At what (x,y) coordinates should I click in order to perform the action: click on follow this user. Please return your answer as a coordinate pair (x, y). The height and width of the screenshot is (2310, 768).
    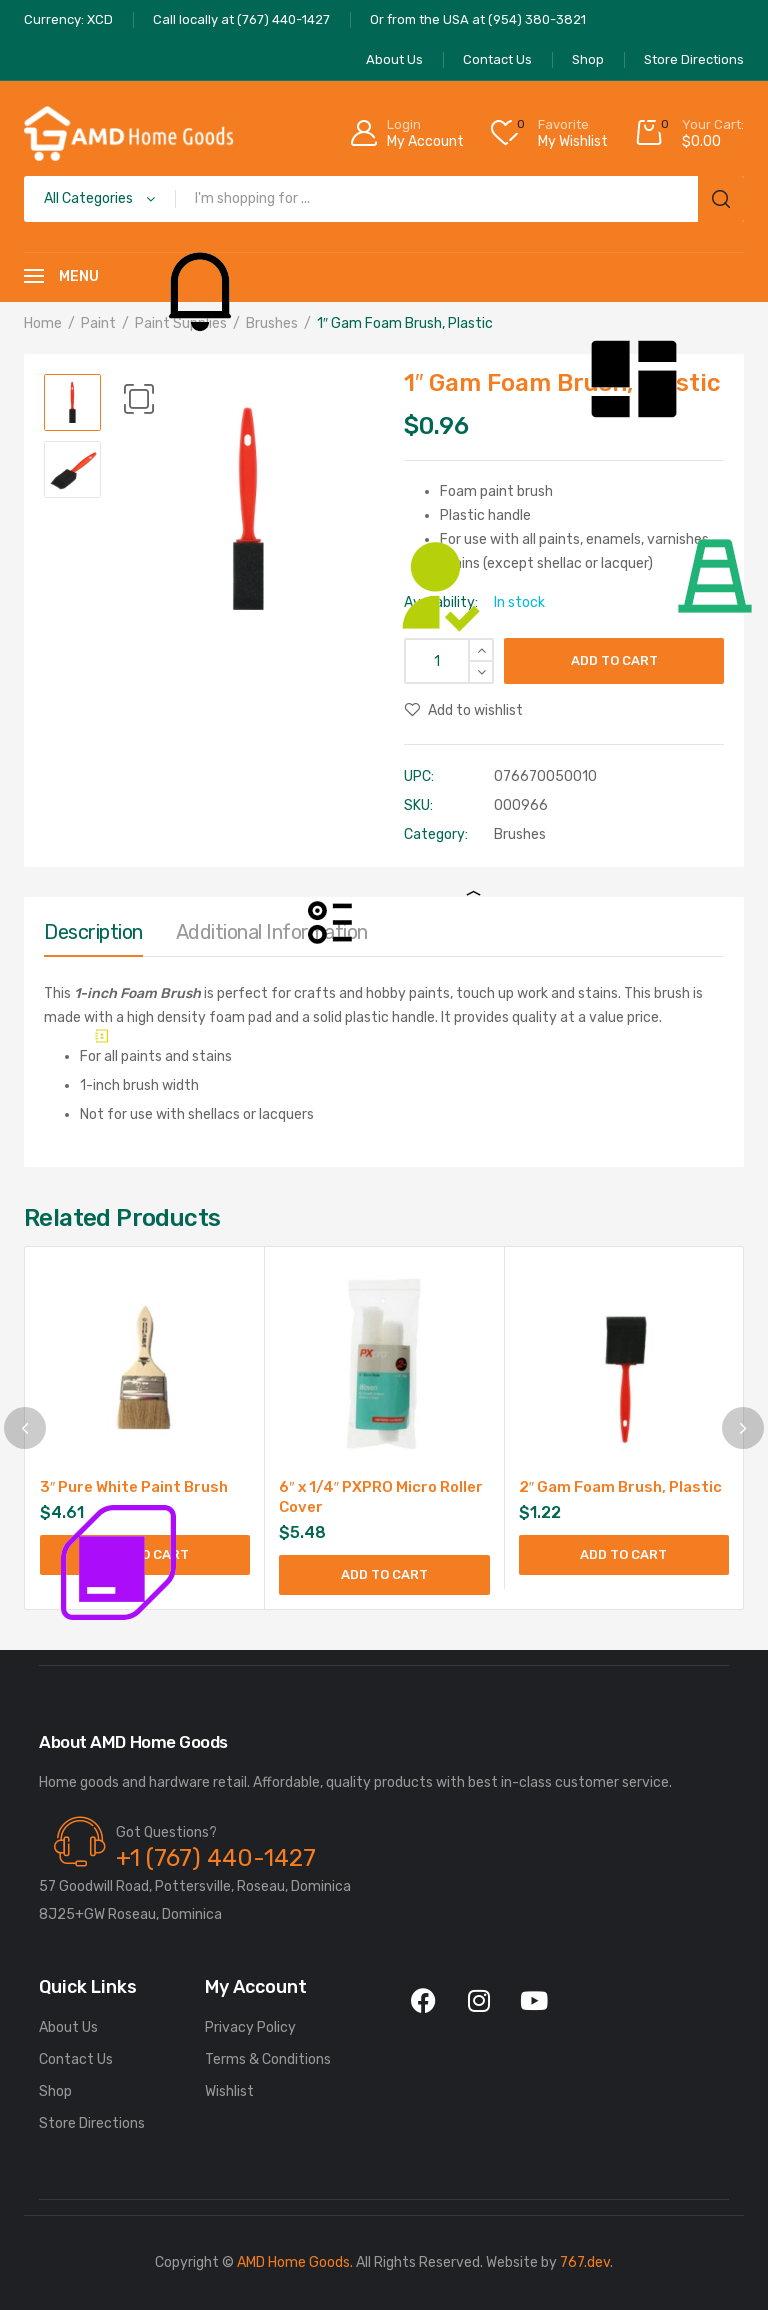
    Looking at the image, I should click on (435, 587).